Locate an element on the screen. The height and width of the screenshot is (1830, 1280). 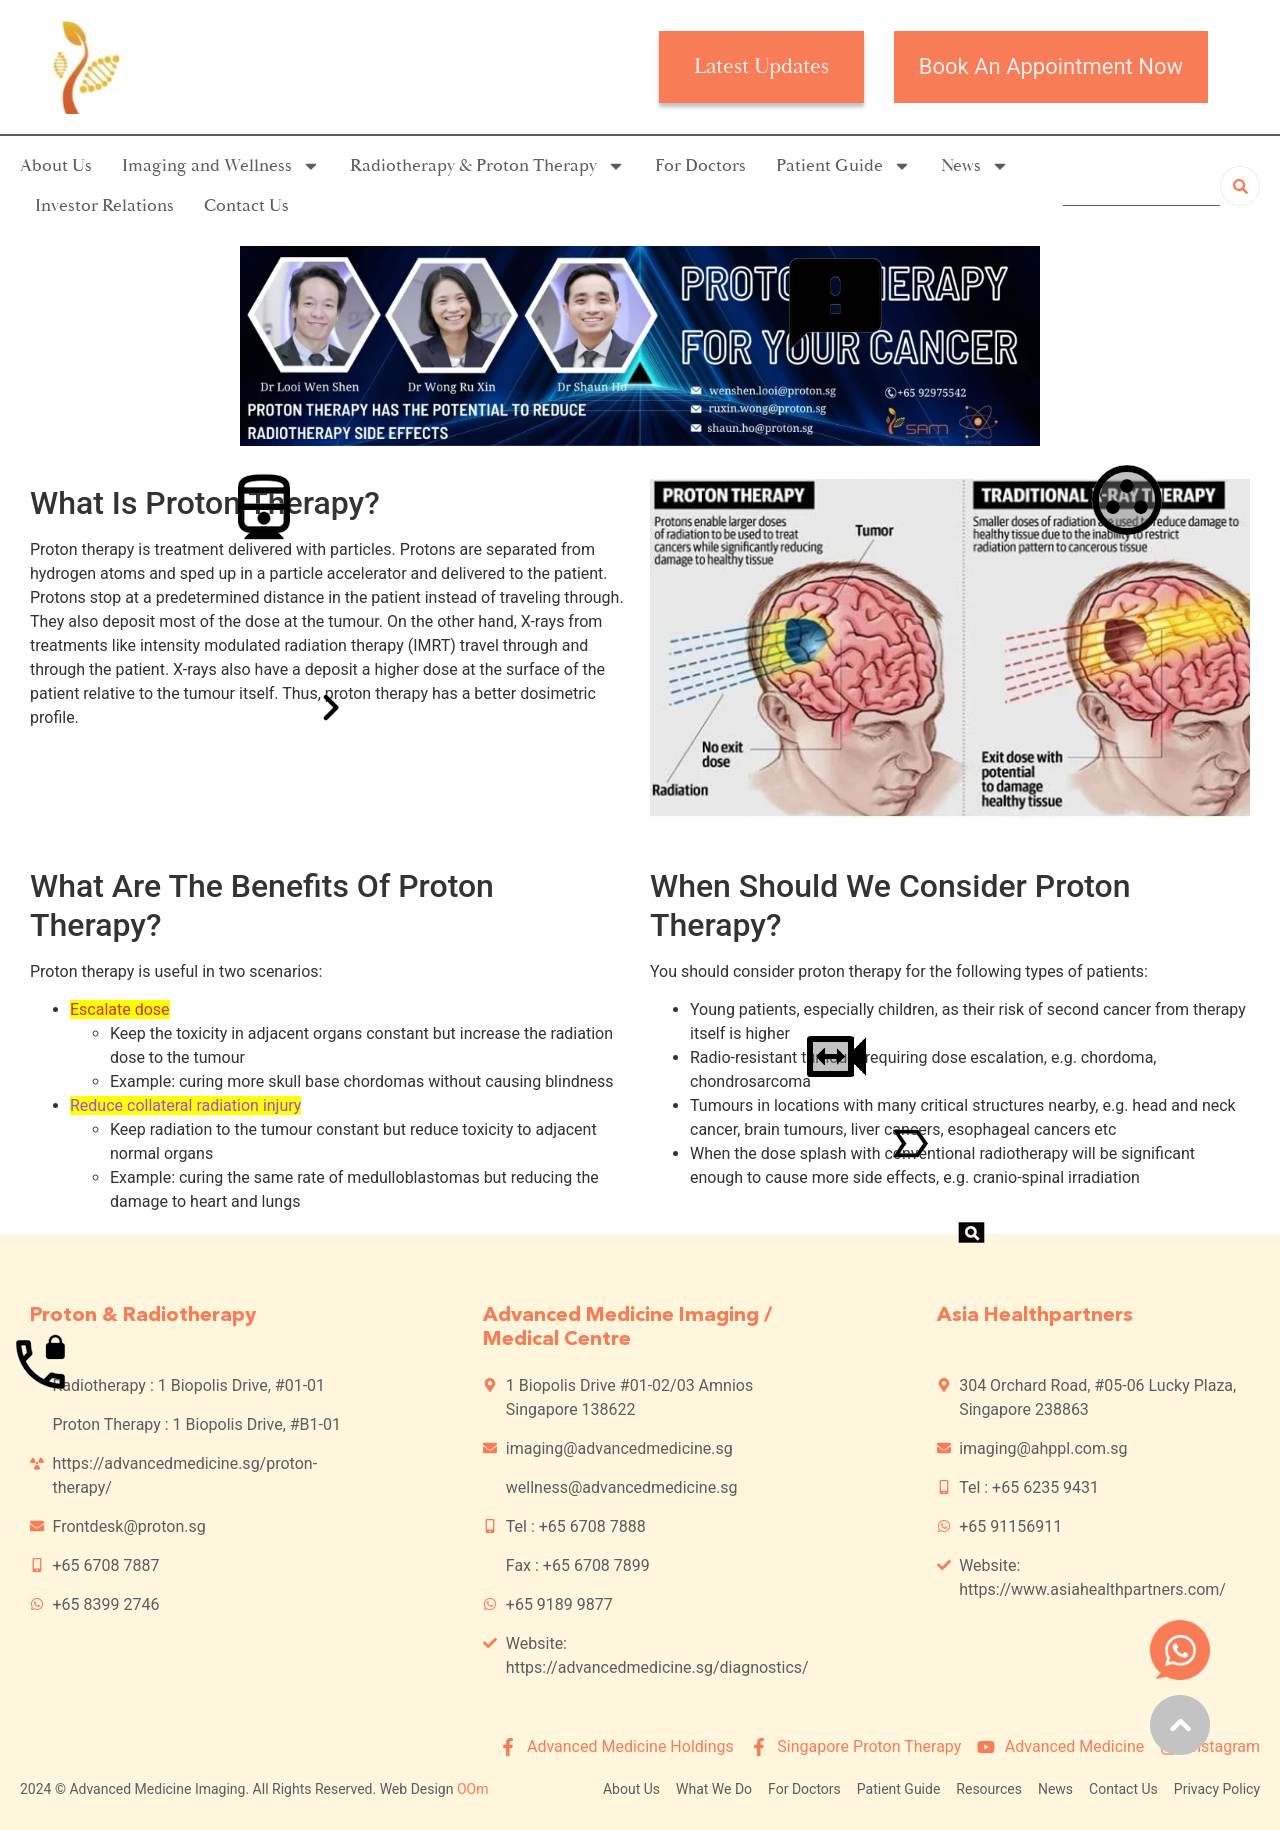
message failed to send is located at coordinates (835, 304).